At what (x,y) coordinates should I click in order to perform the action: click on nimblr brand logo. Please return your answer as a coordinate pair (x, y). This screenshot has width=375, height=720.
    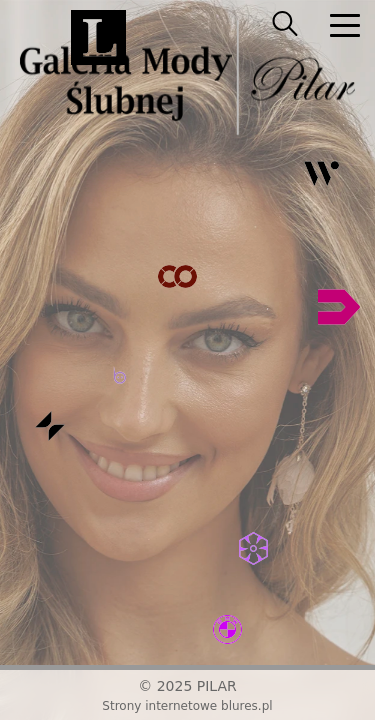
    Looking at the image, I should click on (120, 375).